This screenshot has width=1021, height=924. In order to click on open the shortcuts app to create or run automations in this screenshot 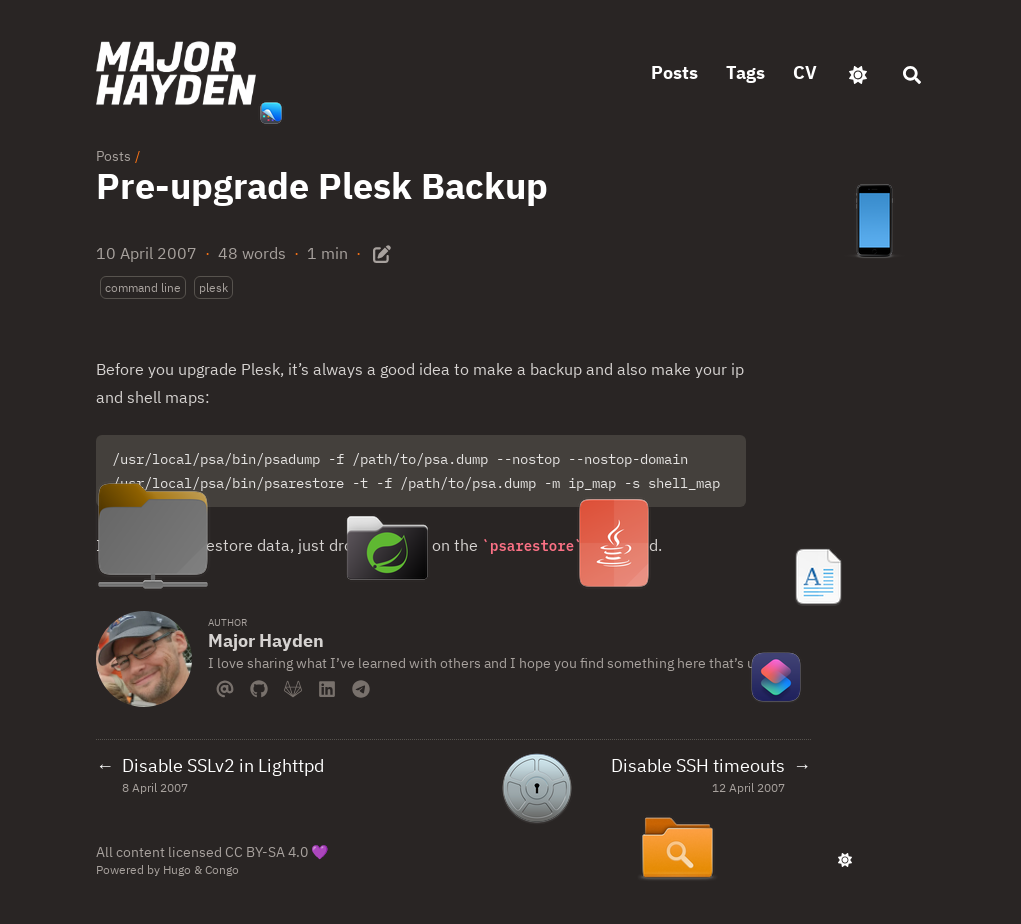, I will do `click(776, 677)`.